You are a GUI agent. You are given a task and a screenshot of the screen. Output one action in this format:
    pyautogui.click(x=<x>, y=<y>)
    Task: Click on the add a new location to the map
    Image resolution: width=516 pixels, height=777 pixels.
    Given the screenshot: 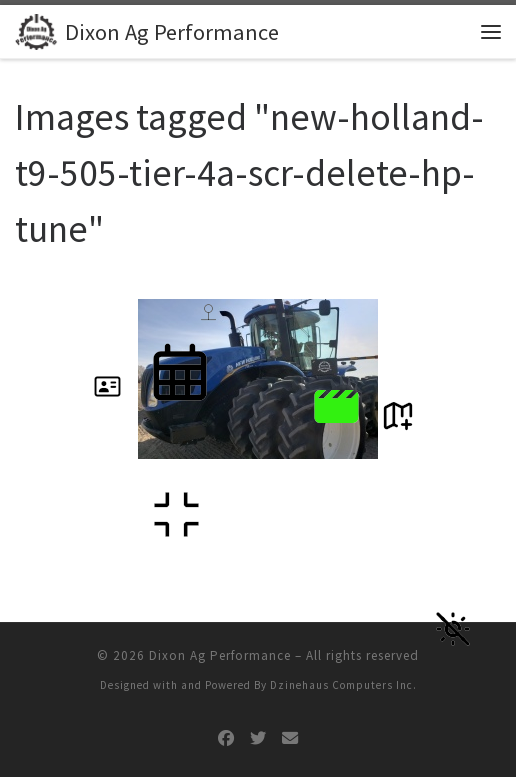 What is the action you would take?
    pyautogui.click(x=398, y=416)
    